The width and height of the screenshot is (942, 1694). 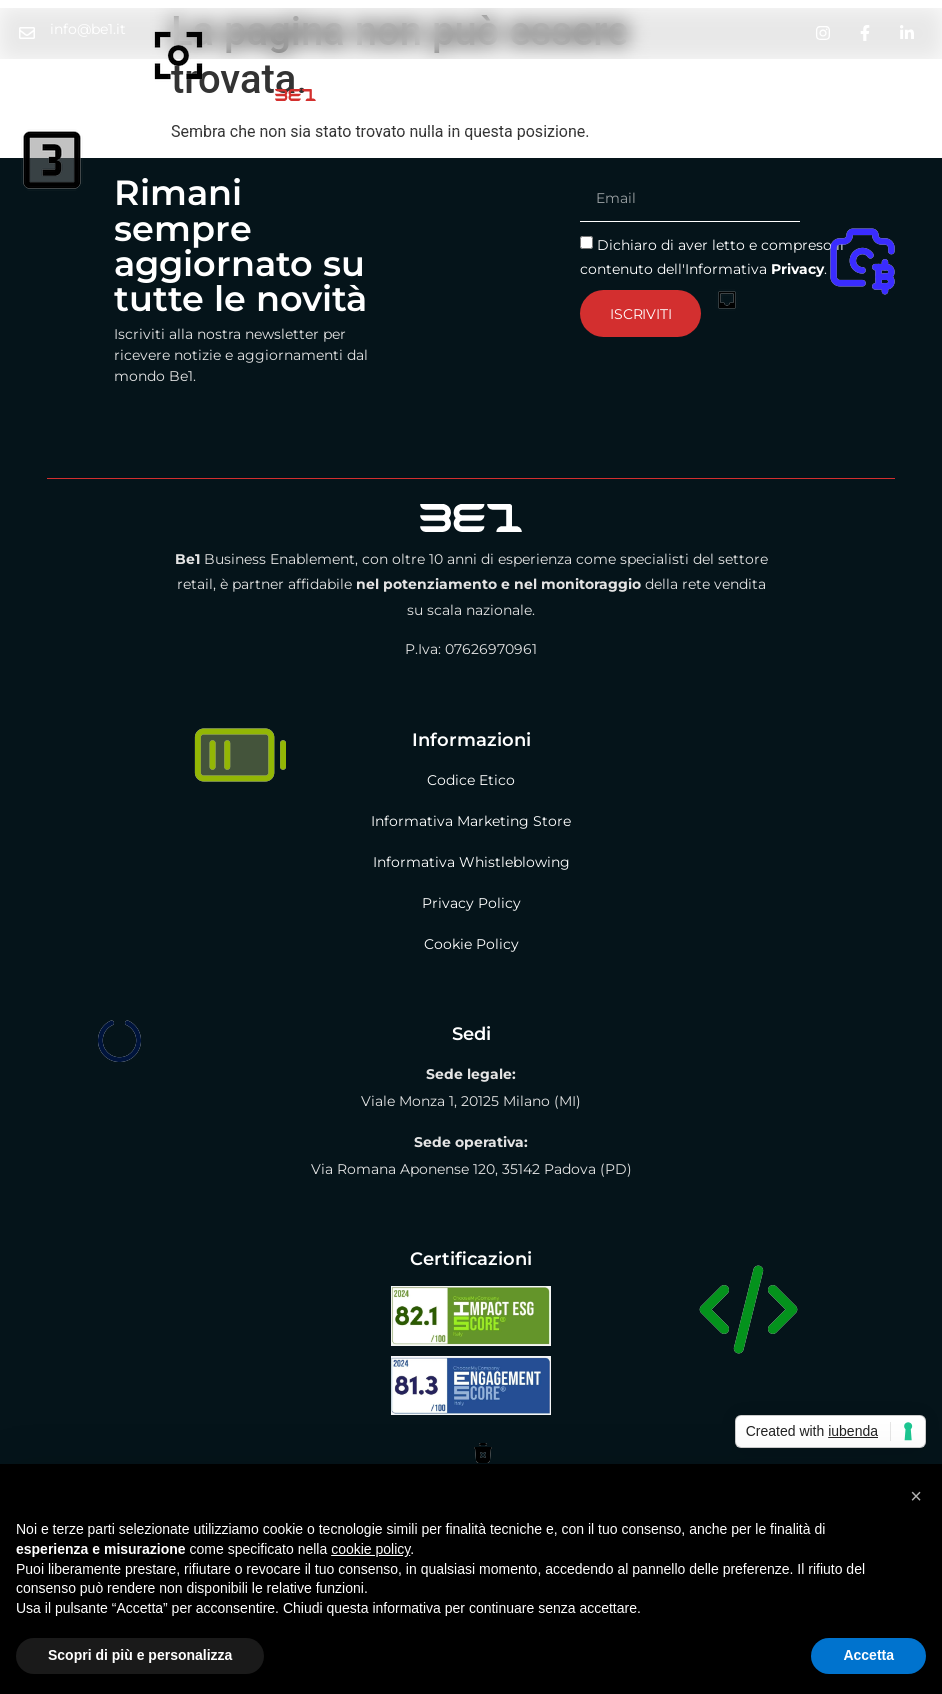 What do you see at coordinates (748, 1309) in the screenshot?
I see `view or edit source code` at bounding box center [748, 1309].